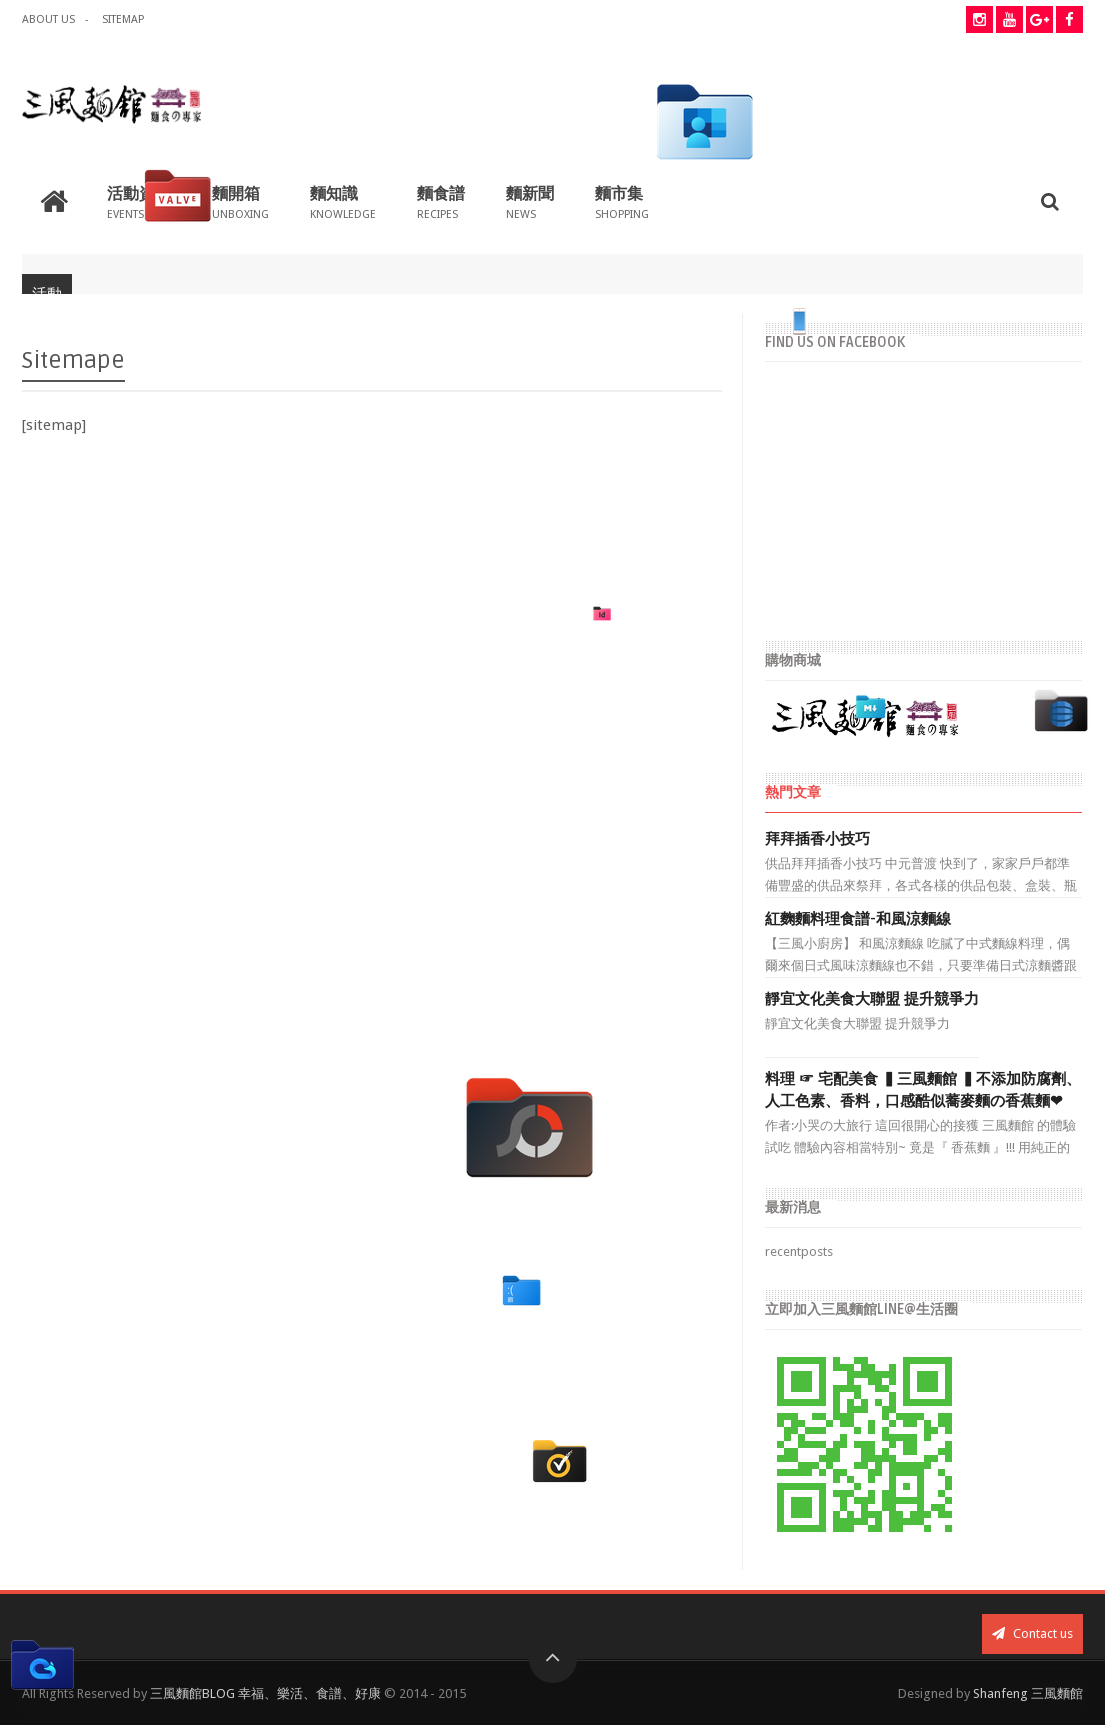  What do you see at coordinates (177, 197) in the screenshot?
I see `folder containing Valve games or Steam content` at bounding box center [177, 197].